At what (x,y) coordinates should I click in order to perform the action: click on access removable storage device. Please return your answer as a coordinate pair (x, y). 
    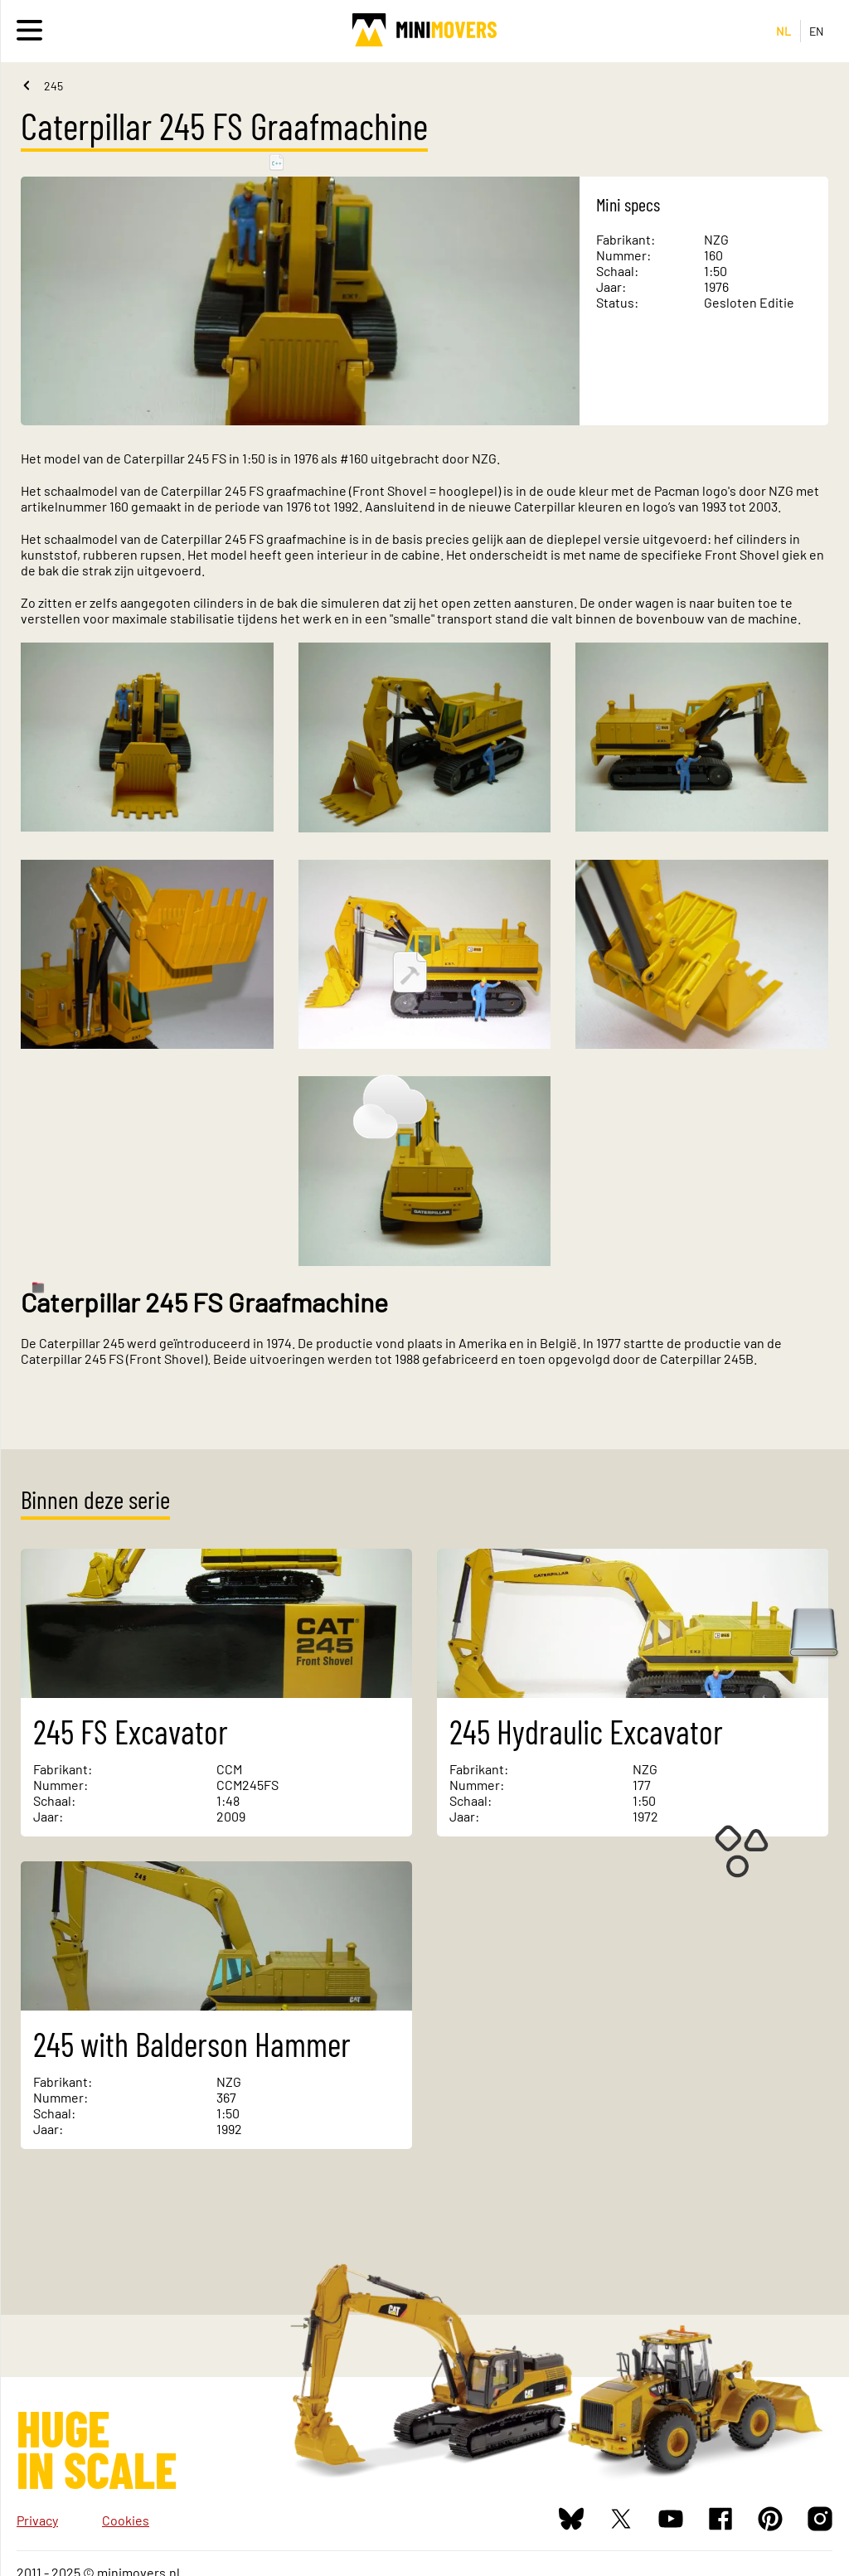
    Looking at the image, I should click on (813, 1632).